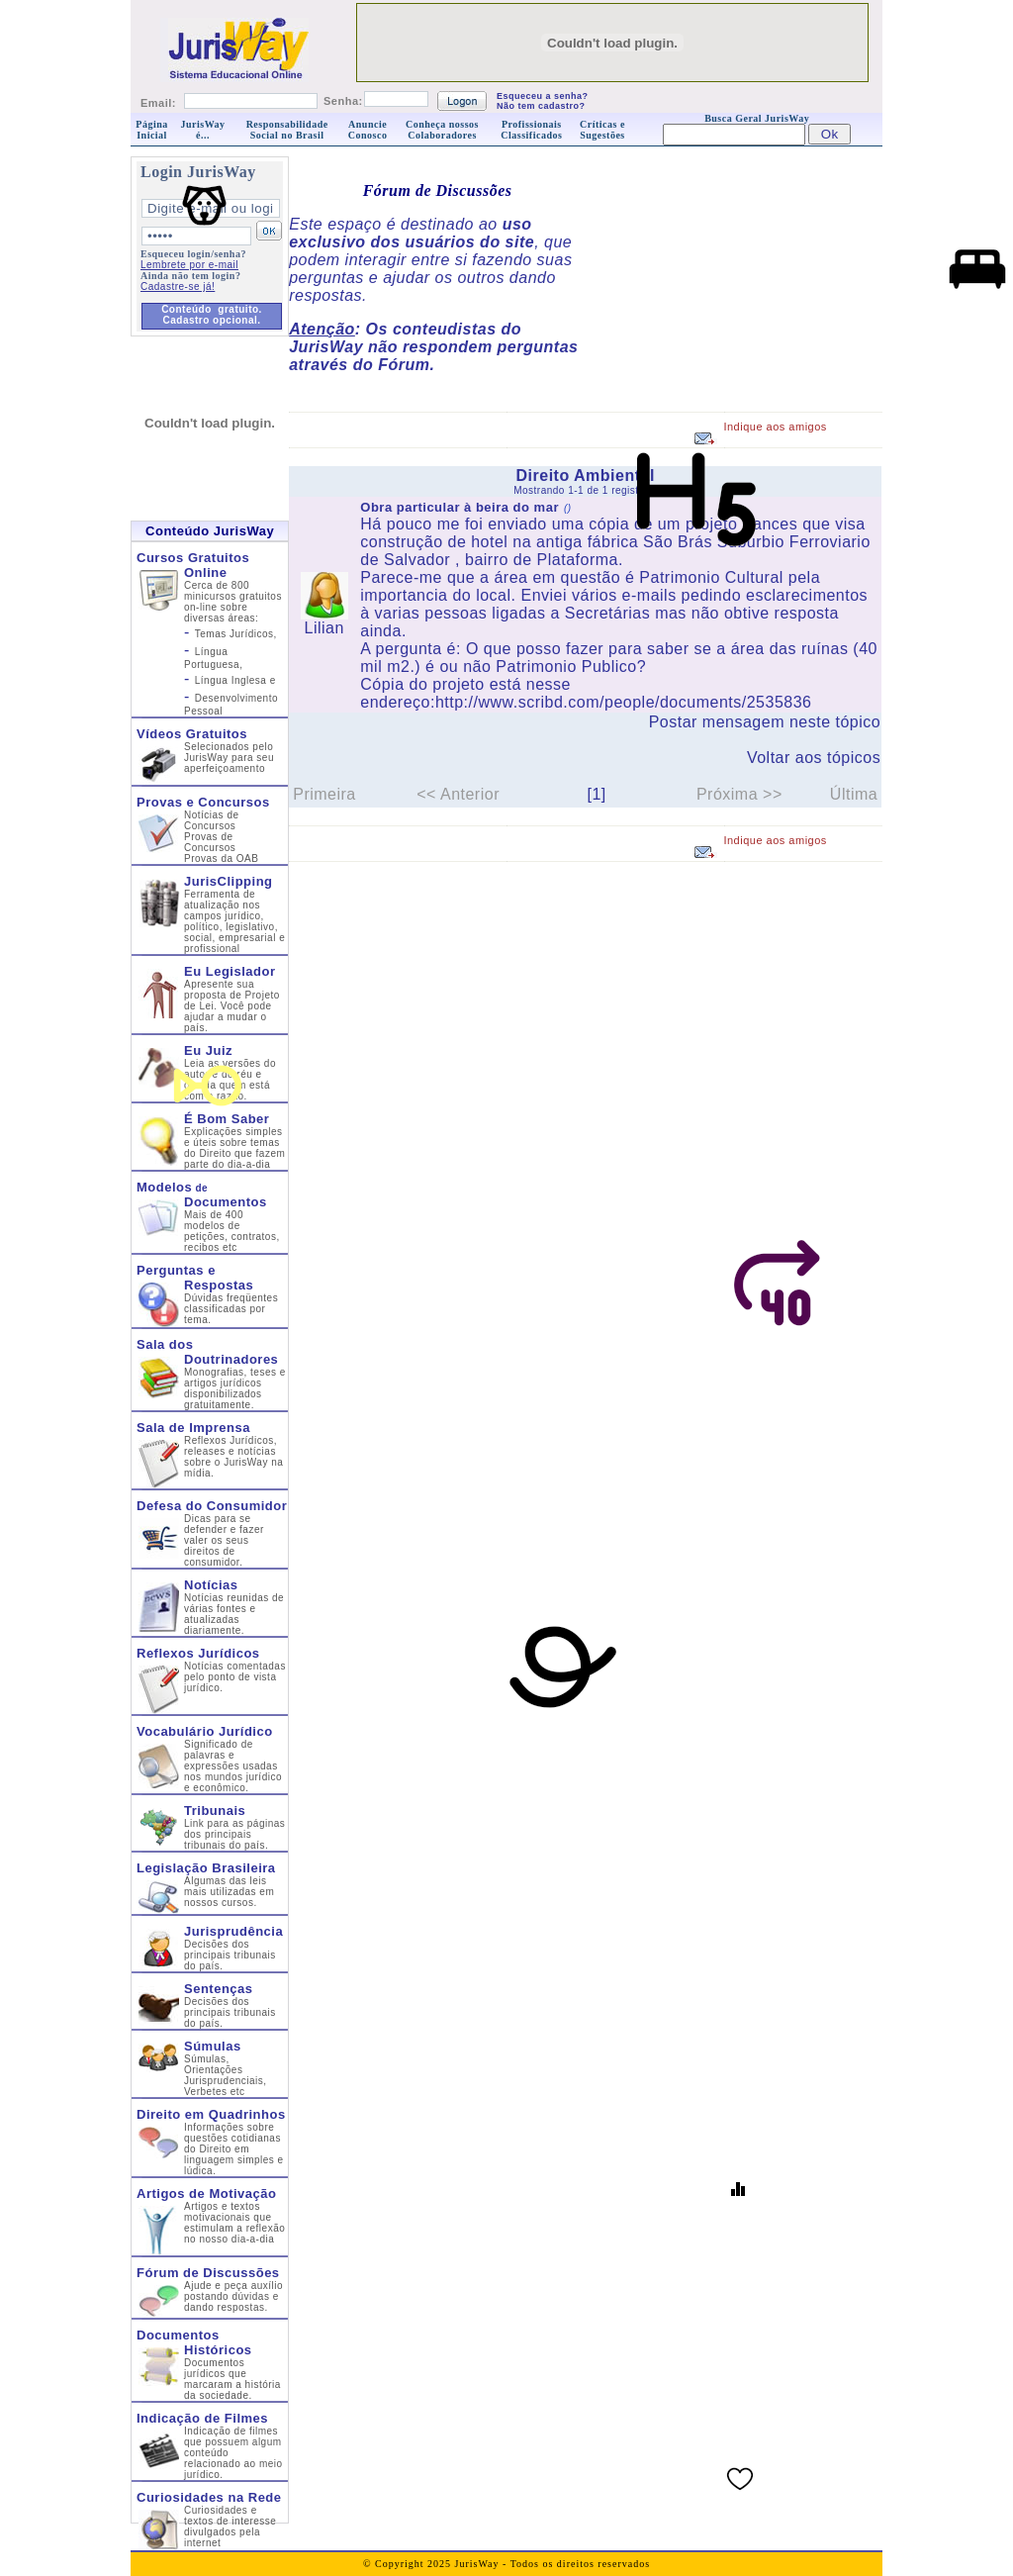 This screenshot has width=1013, height=2576. What do you see at coordinates (204, 205) in the screenshot?
I see `browse pet-related content or services` at bounding box center [204, 205].